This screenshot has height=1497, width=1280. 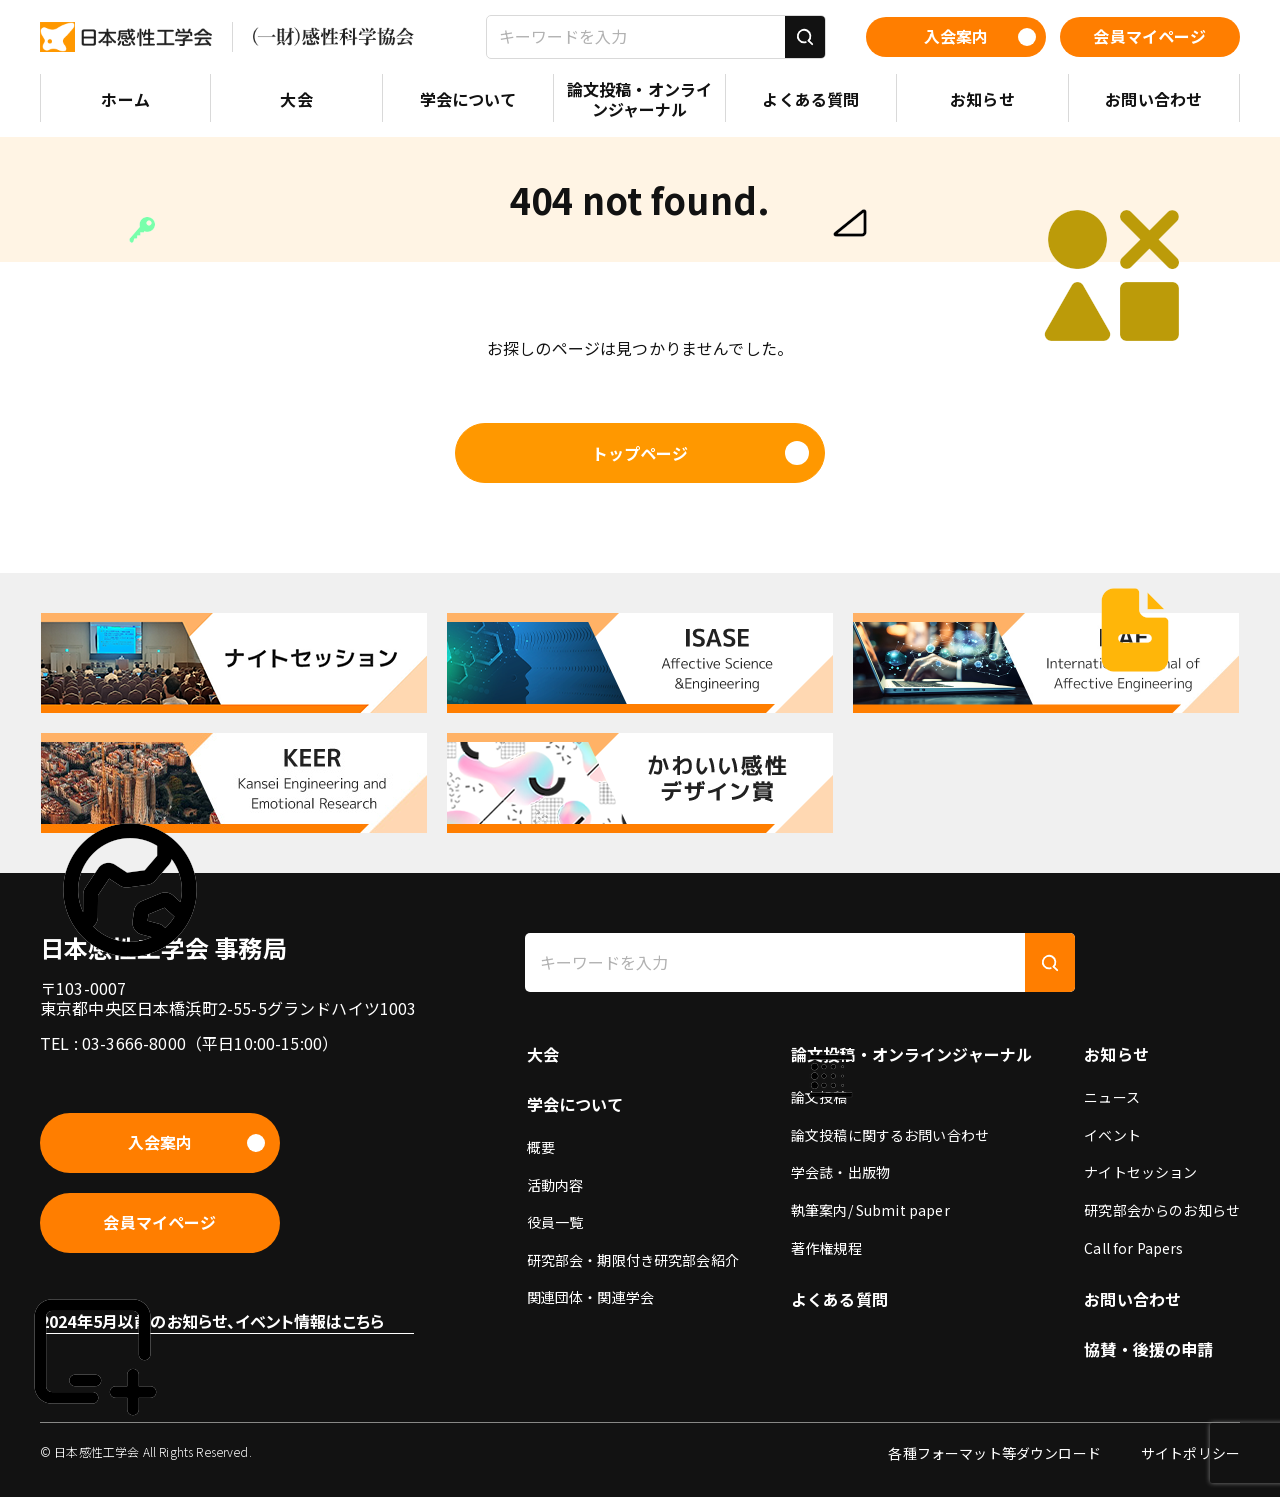 I want to click on access security or password settings, so click(x=142, y=230).